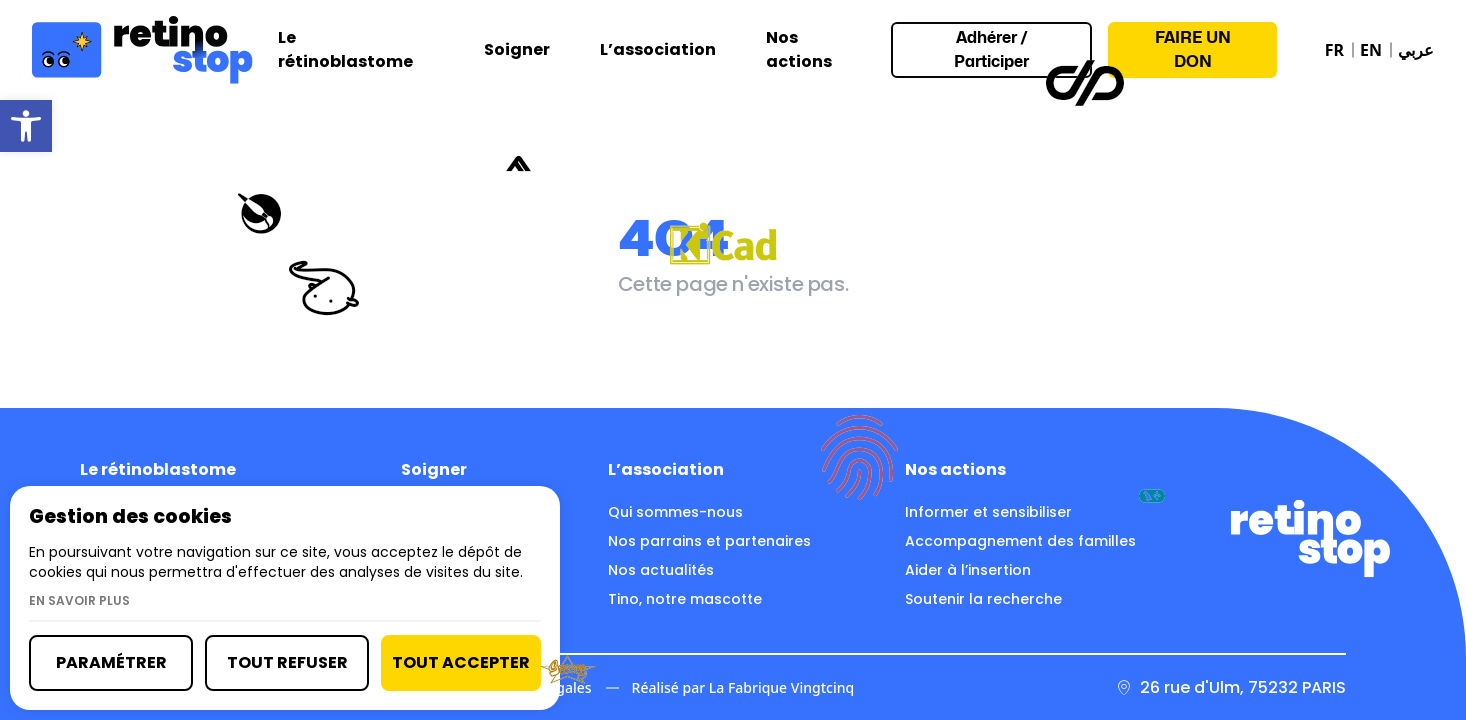 This screenshot has height=720, width=1466. Describe the element at coordinates (859, 457) in the screenshot. I see `MonkeyTie company logo` at that location.